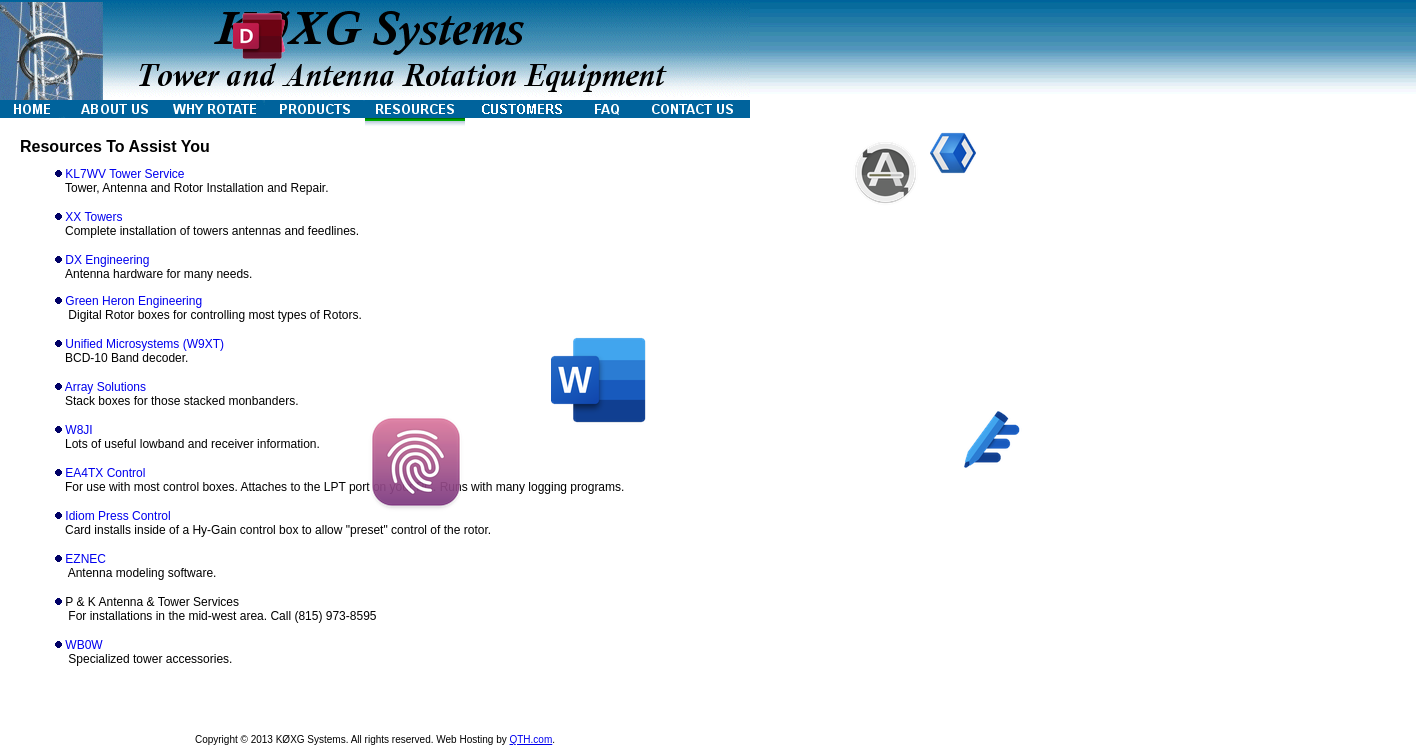  What do you see at coordinates (416, 462) in the screenshot?
I see `open fingerprint authentication settings` at bounding box center [416, 462].